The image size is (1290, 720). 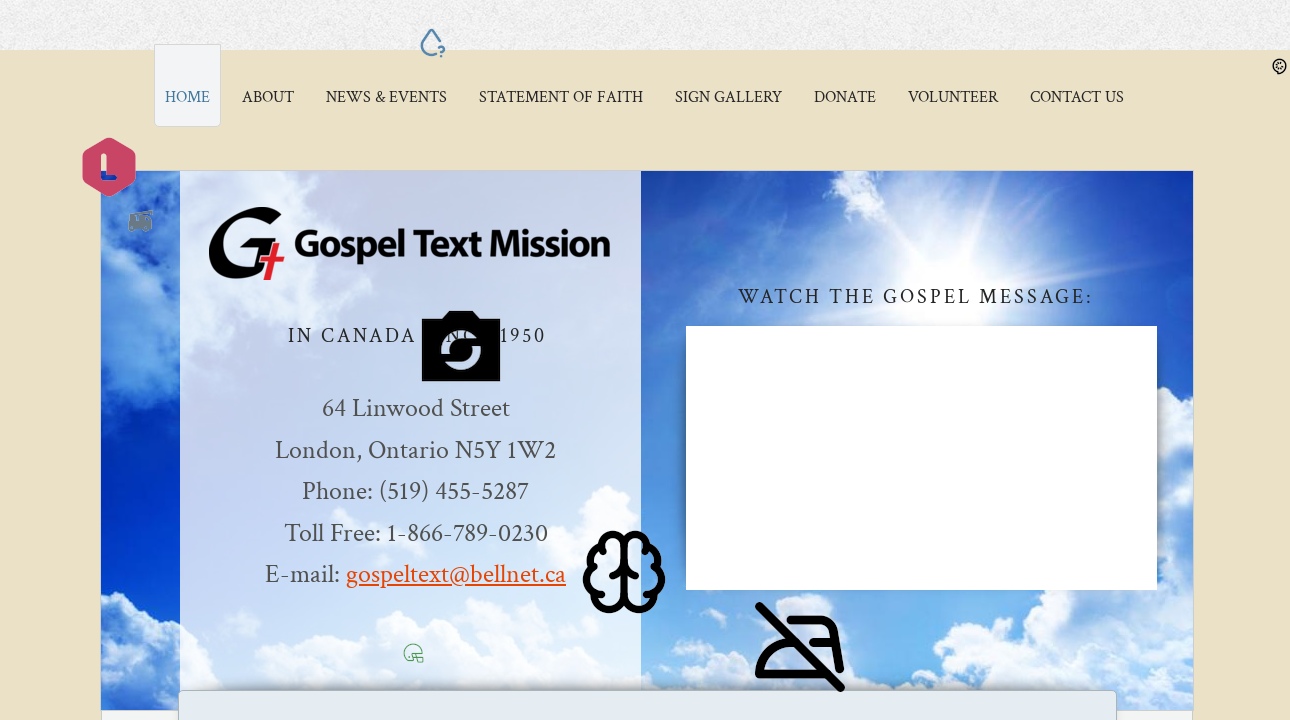 I want to click on request roadside assistance or towing, so click(x=140, y=222).